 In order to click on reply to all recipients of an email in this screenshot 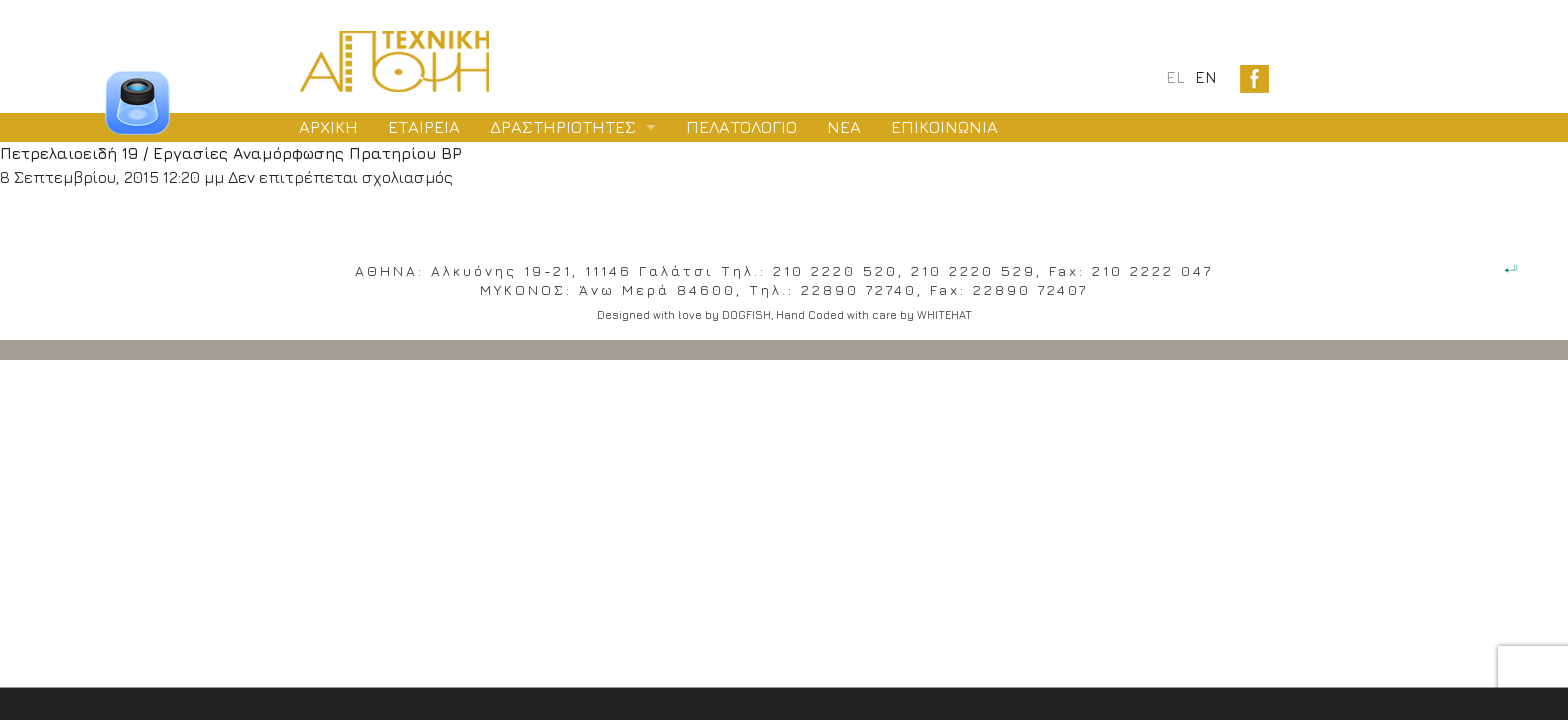, I will do `click(1510, 268)`.